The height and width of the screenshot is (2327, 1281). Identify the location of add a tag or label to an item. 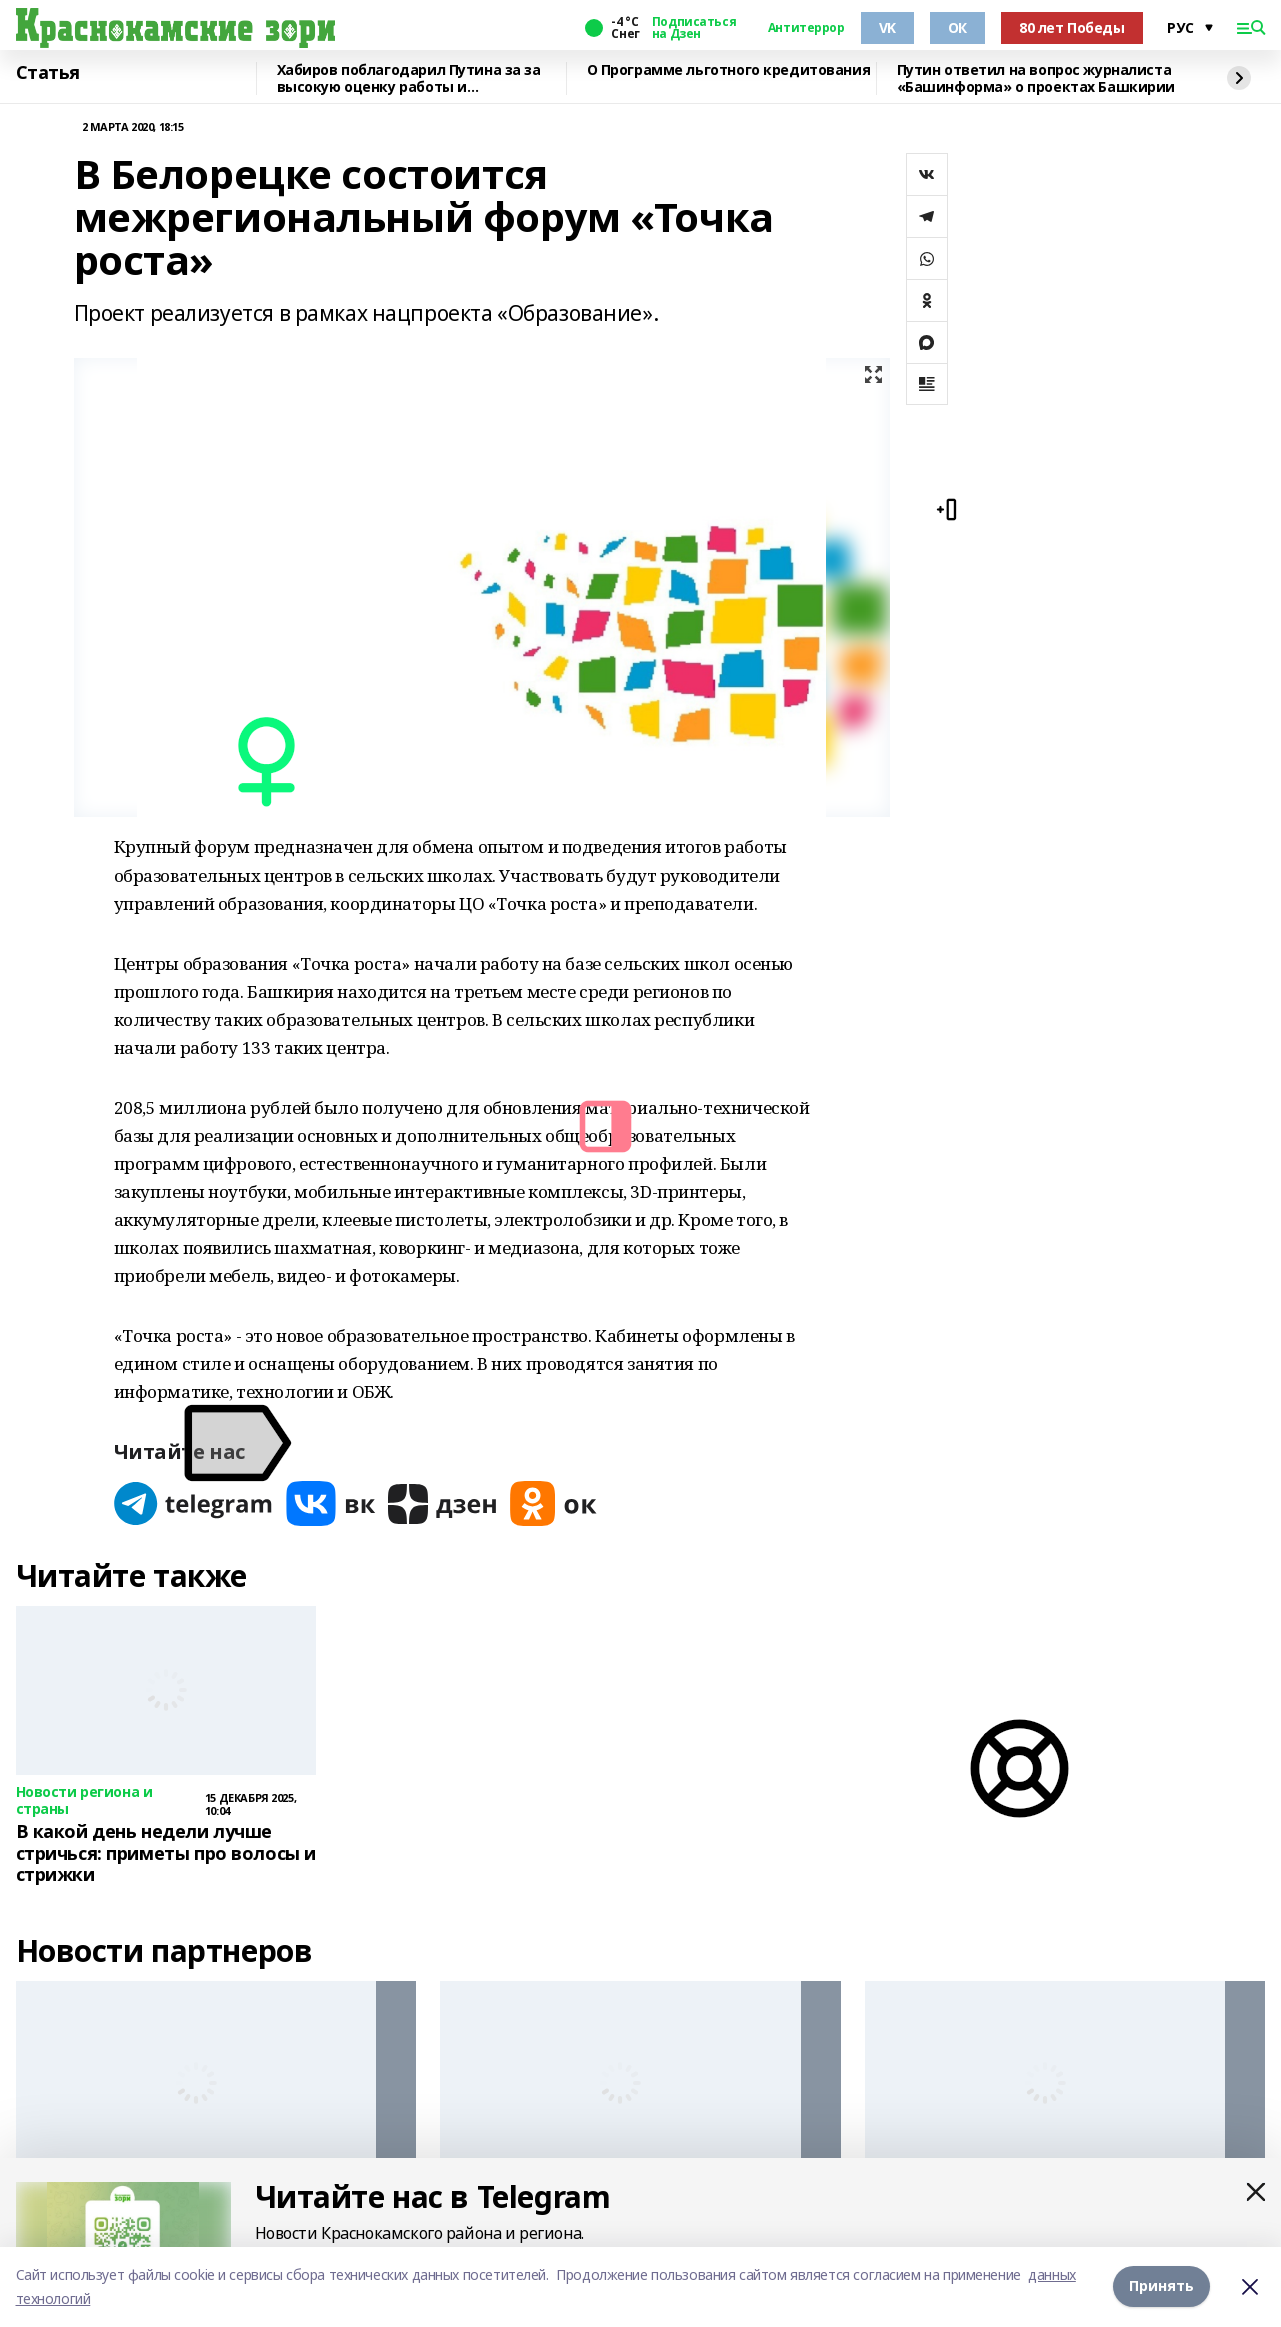
(234, 1443).